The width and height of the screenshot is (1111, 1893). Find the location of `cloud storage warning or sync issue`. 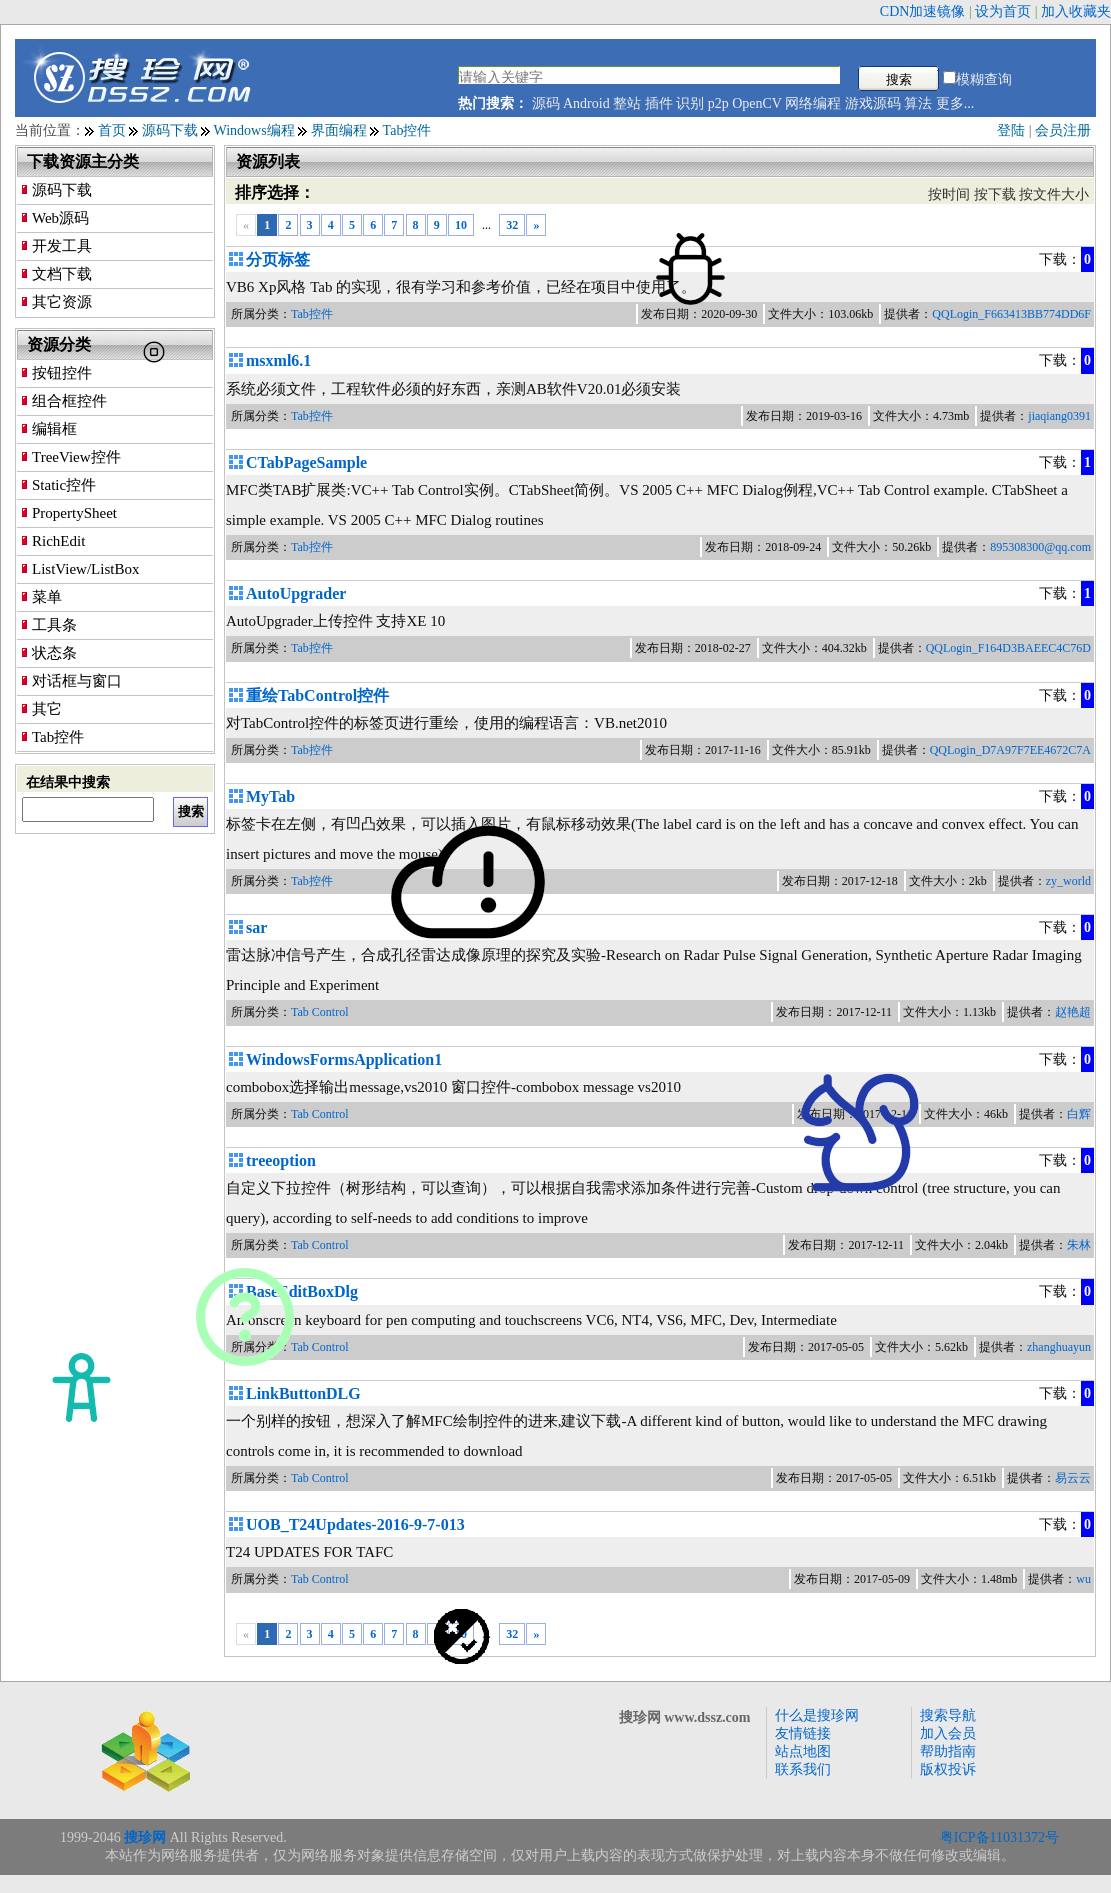

cloud storage warning or sync issue is located at coordinates (468, 882).